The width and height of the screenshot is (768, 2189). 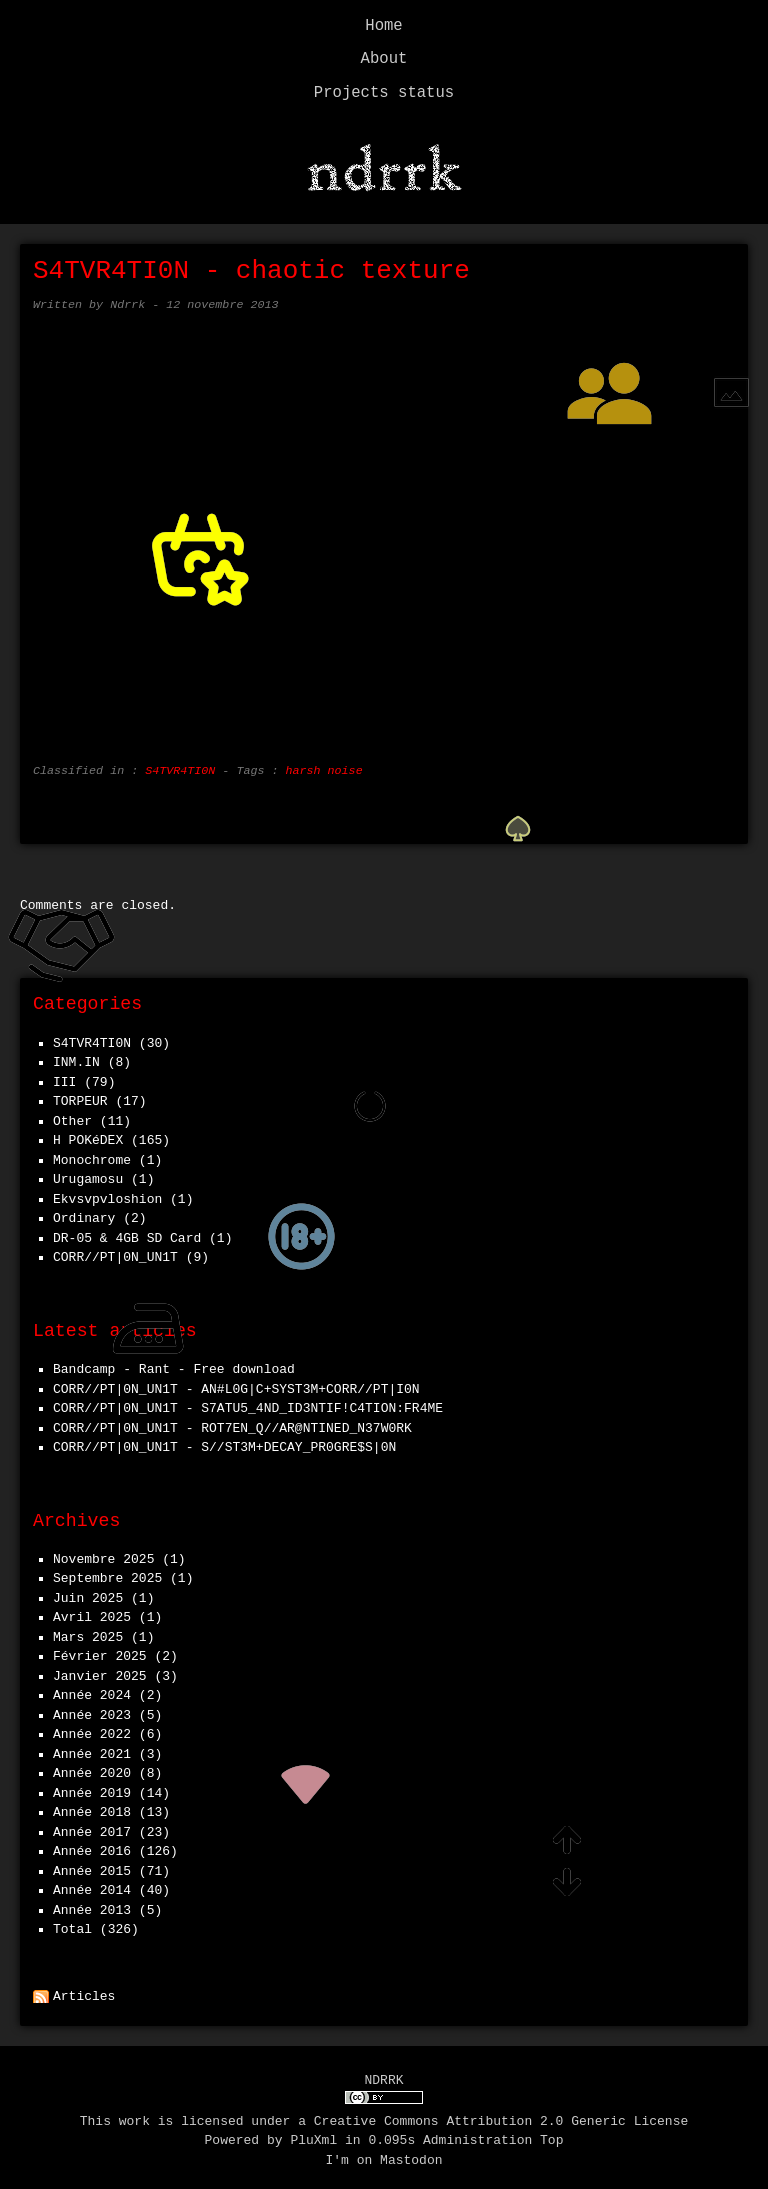 What do you see at coordinates (731, 392) in the screenshot?
I see `view image at actual size` at bounding box center [731, 392].